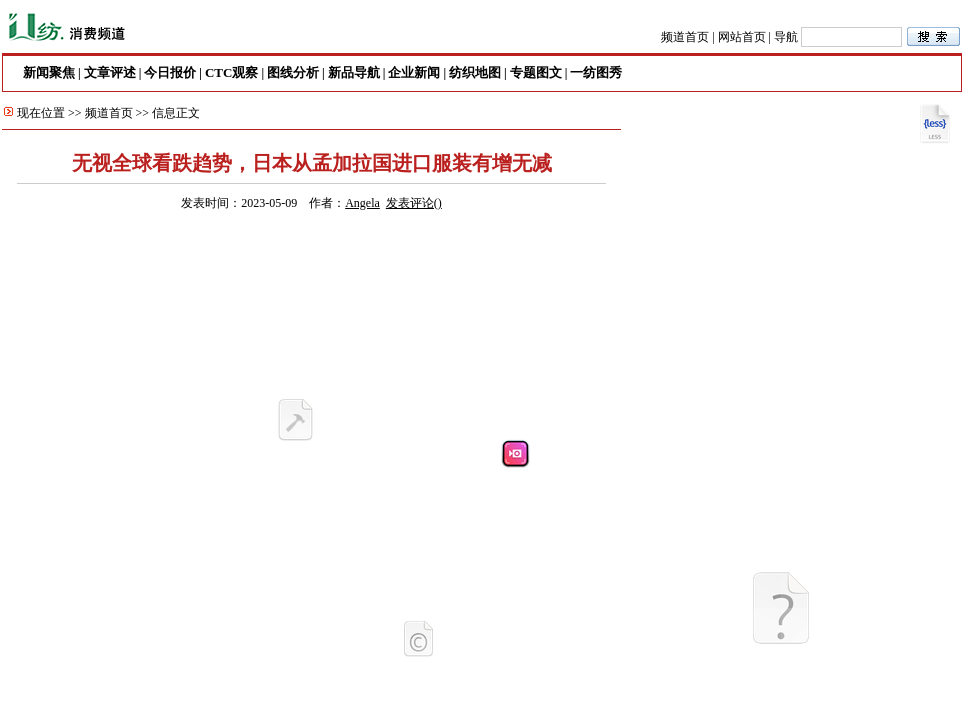 The image size is (964, 720). Describe the element at coordinates (515, 453) in the screenshot. I see `open kooha screen recorder` at that location.